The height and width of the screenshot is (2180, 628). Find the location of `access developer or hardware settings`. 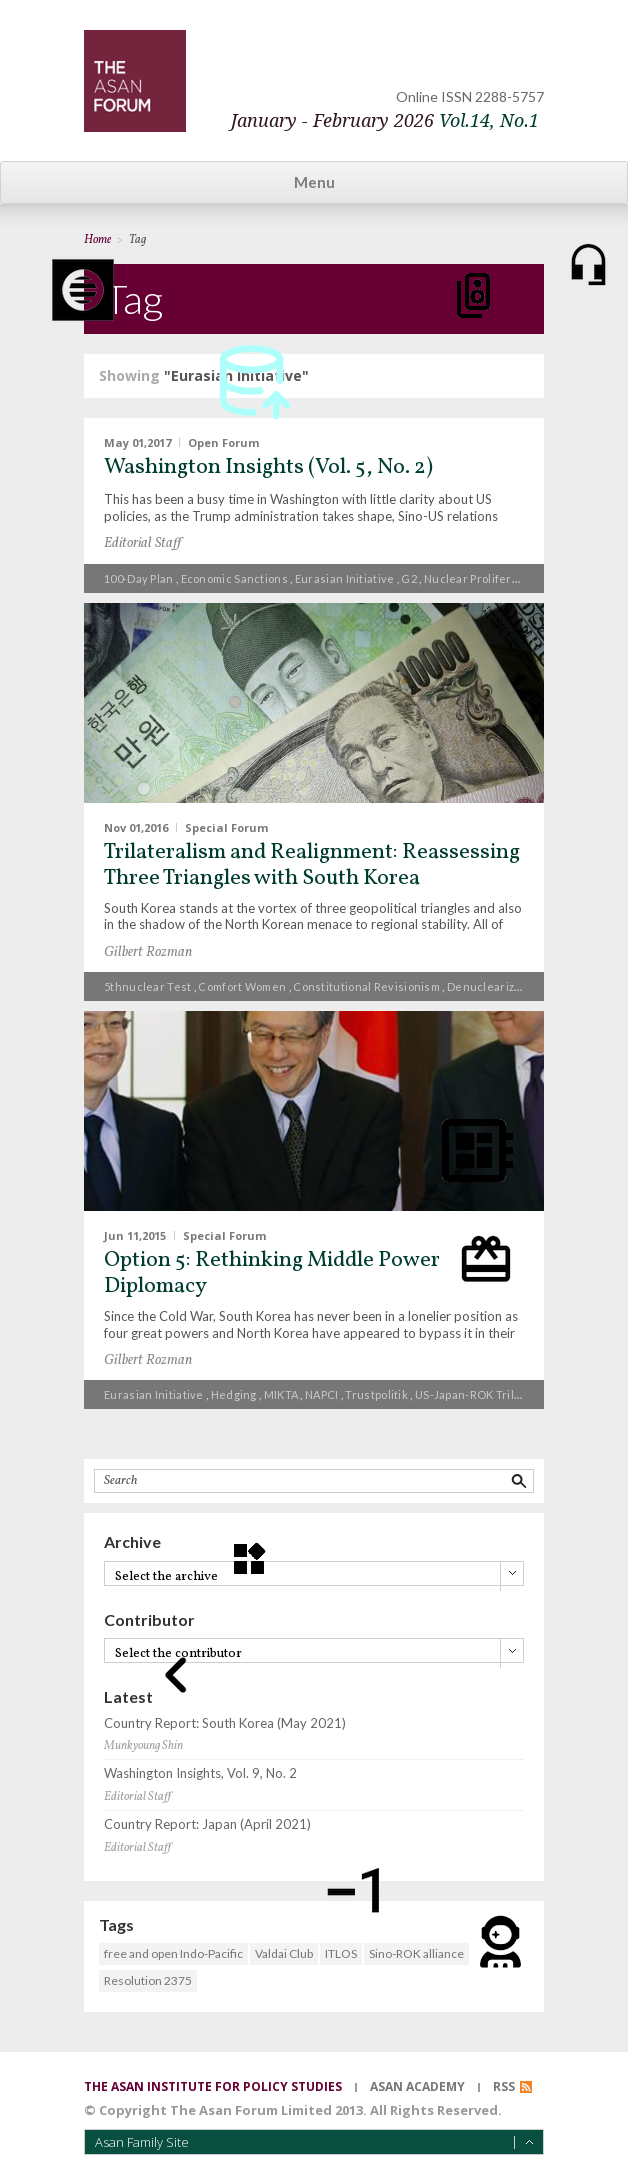

access developer or hardware settings is located at coordinates (477, 1150).